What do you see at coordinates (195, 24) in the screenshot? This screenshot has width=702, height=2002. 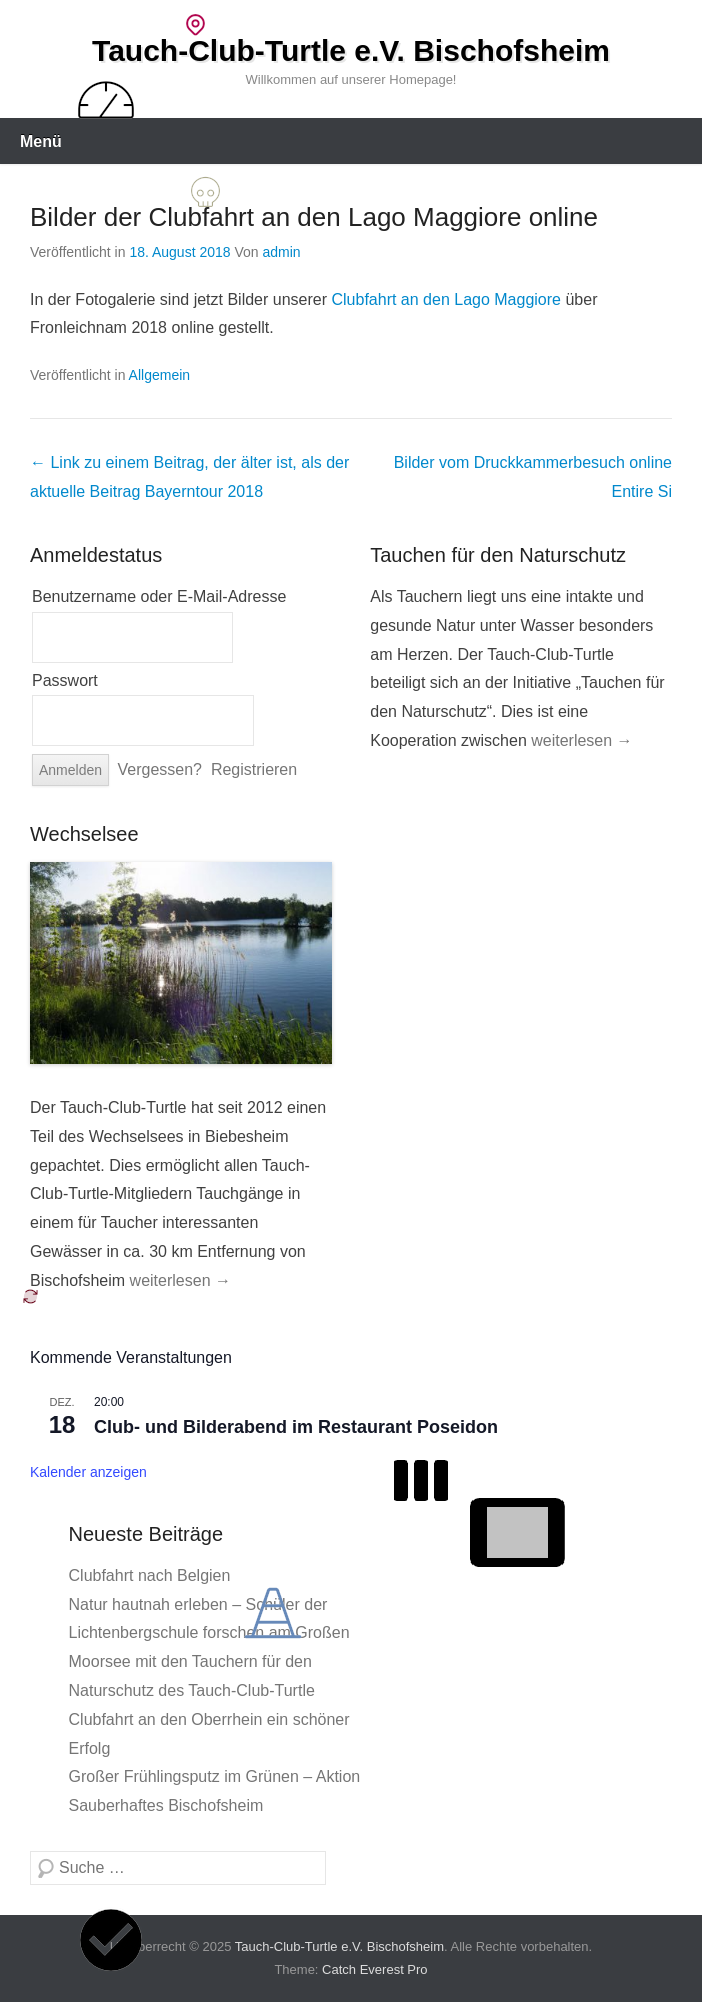 I see `view or set a location on the map` at bounding box center [195, 24].